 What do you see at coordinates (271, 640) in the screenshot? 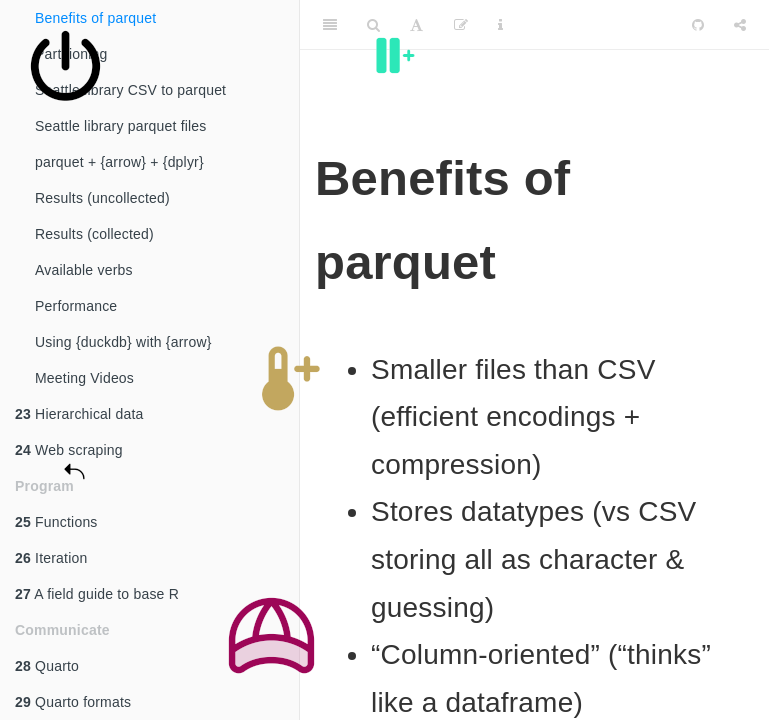
I see `browse hats or headwear options` at bounding box center [271, 640].